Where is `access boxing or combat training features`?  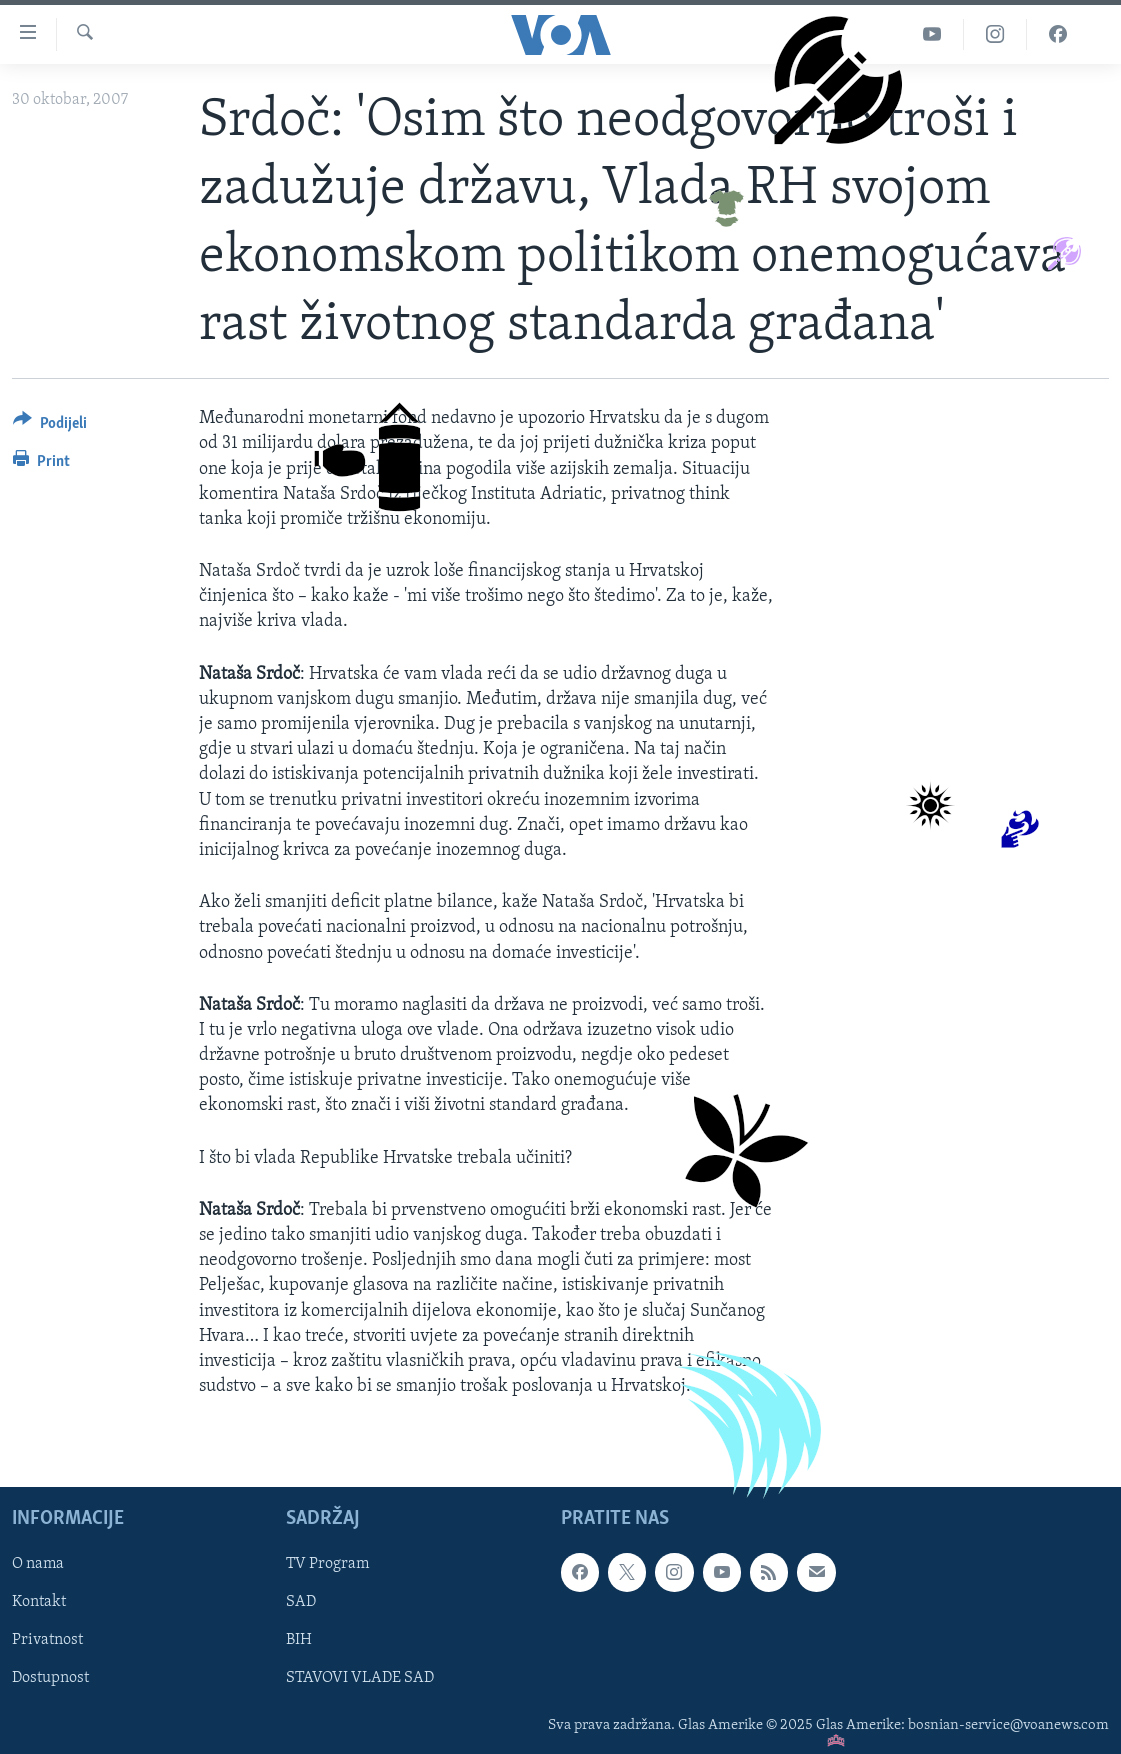
access boxing or combat training features is located at coordinates (369, 458).